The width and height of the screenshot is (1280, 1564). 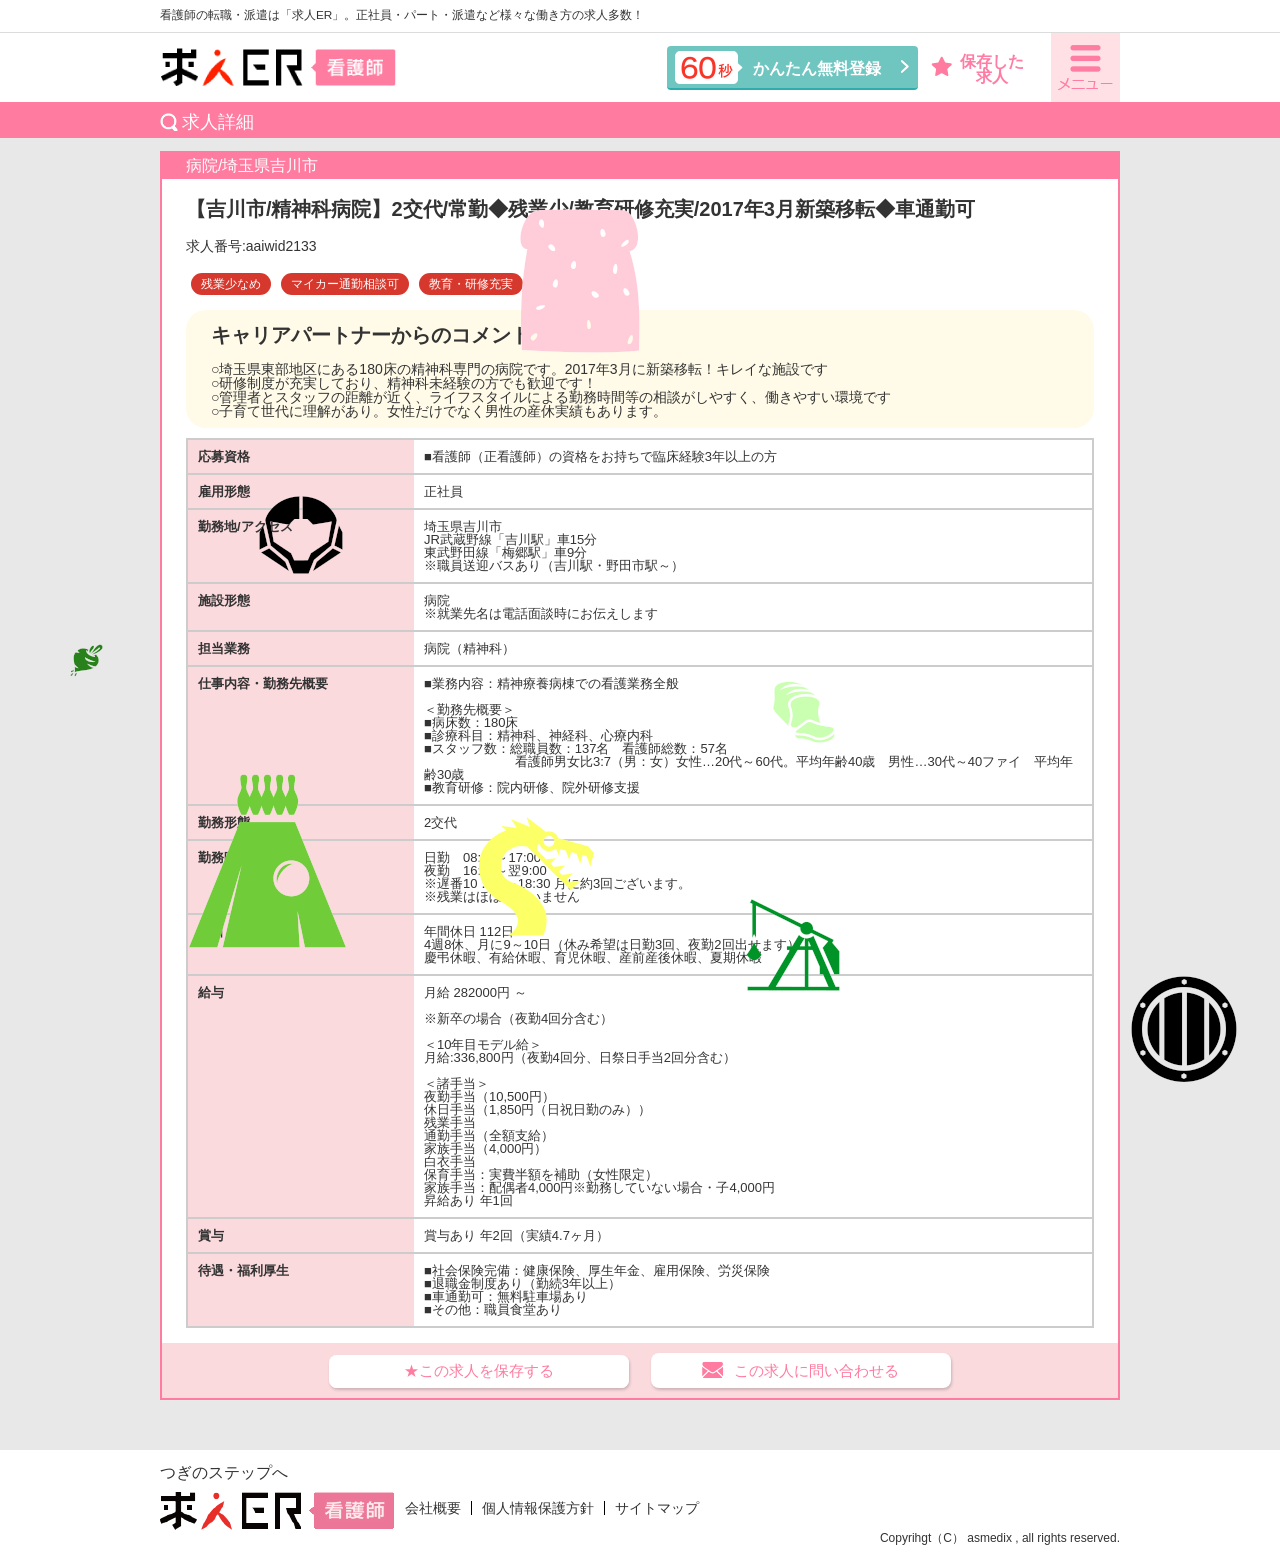 I want to click on bread or bakery item in a cooking game, so click(x=803, y=712).